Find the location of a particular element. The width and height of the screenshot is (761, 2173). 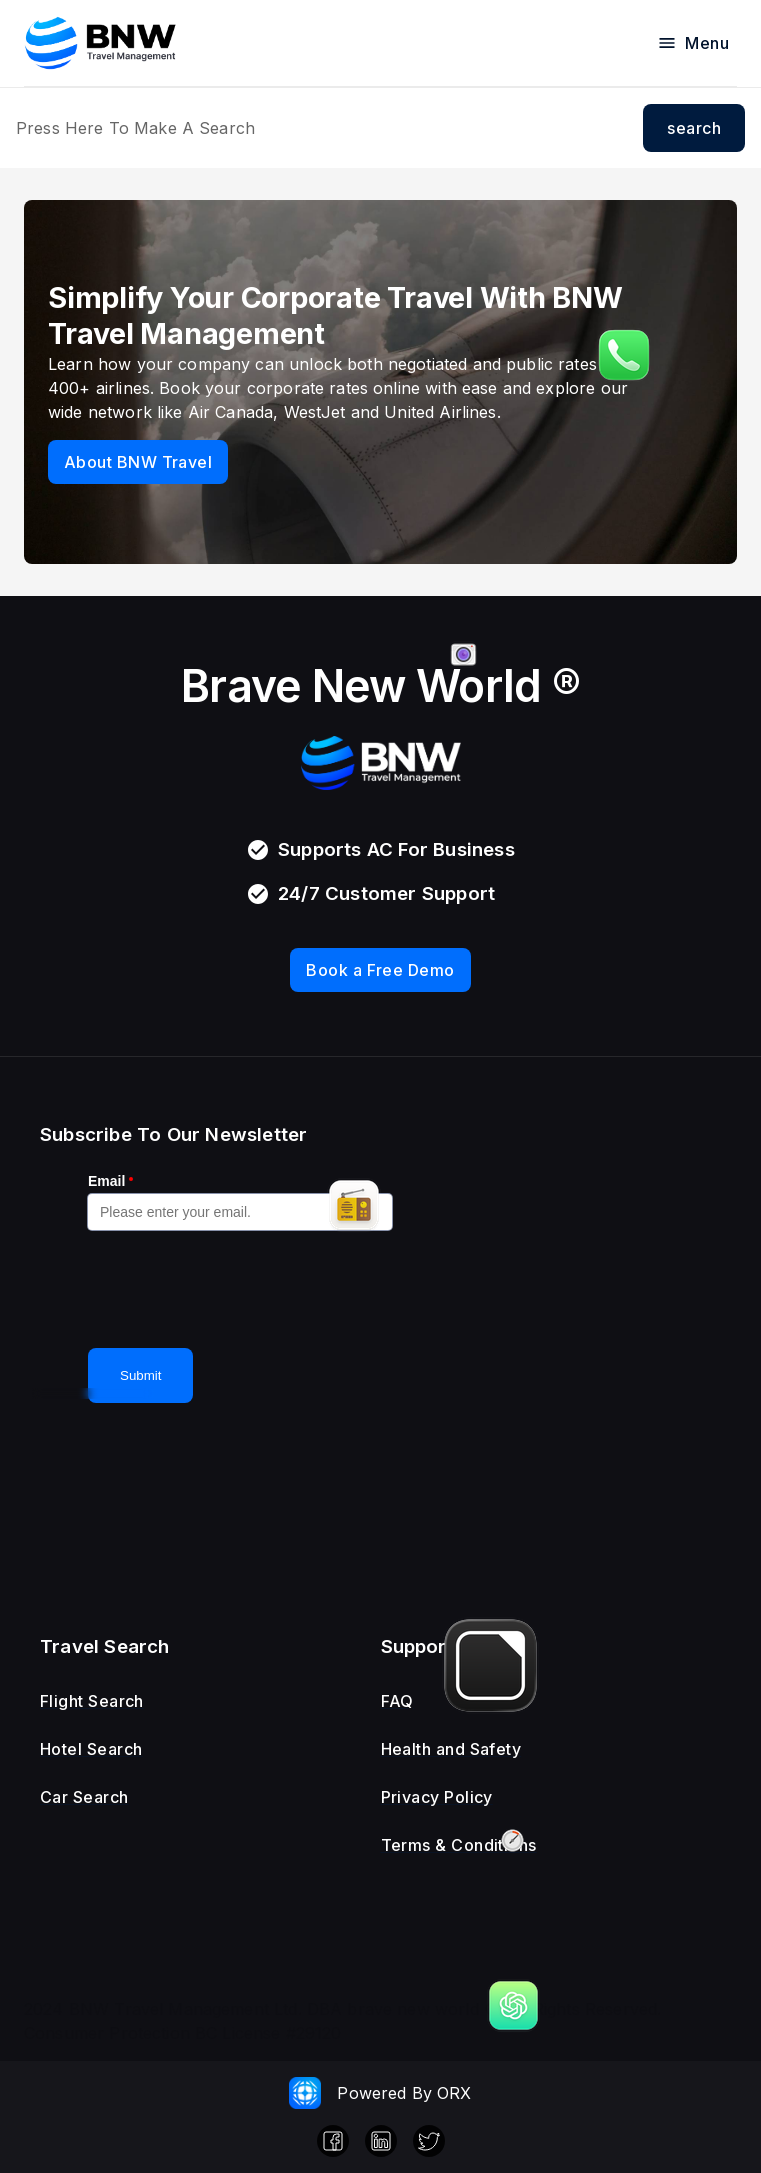

open the phone app to make a call is located at coordinates (624, 355).